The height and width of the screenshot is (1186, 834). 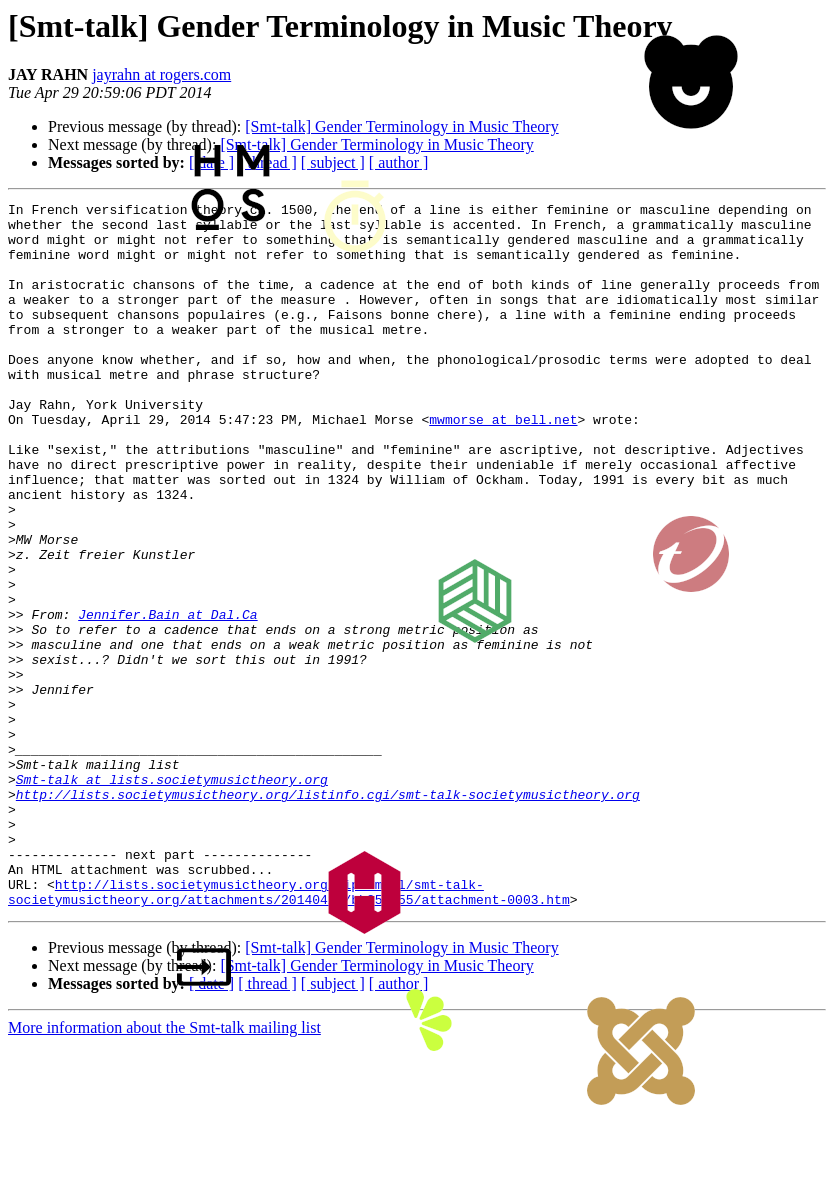 What do you see at coordinates (204, 967) in the screenshot?
I see `typer app logo` at bounding box center [204, 967].